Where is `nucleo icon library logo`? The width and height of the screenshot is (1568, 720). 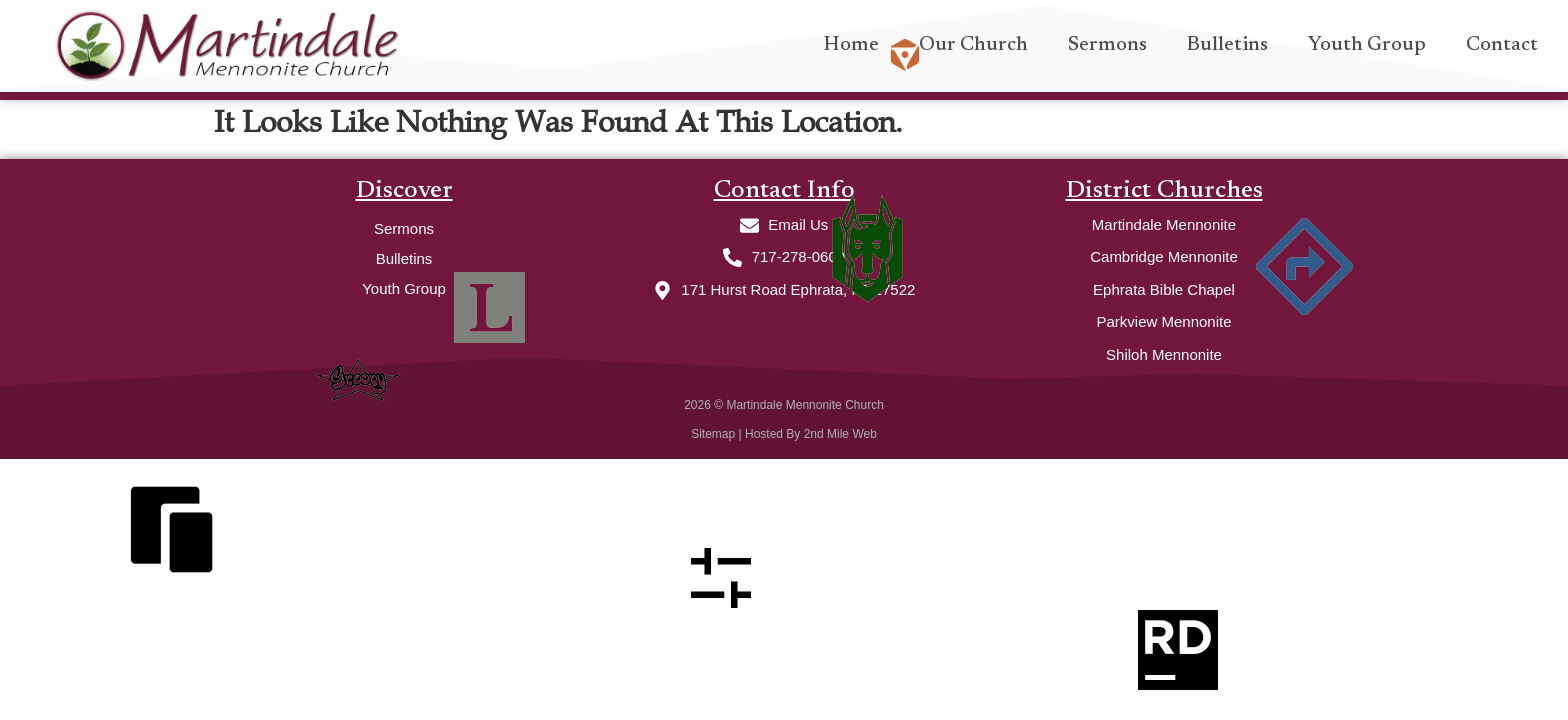 nucleo icon library logo is located at coordinates (905, 55).